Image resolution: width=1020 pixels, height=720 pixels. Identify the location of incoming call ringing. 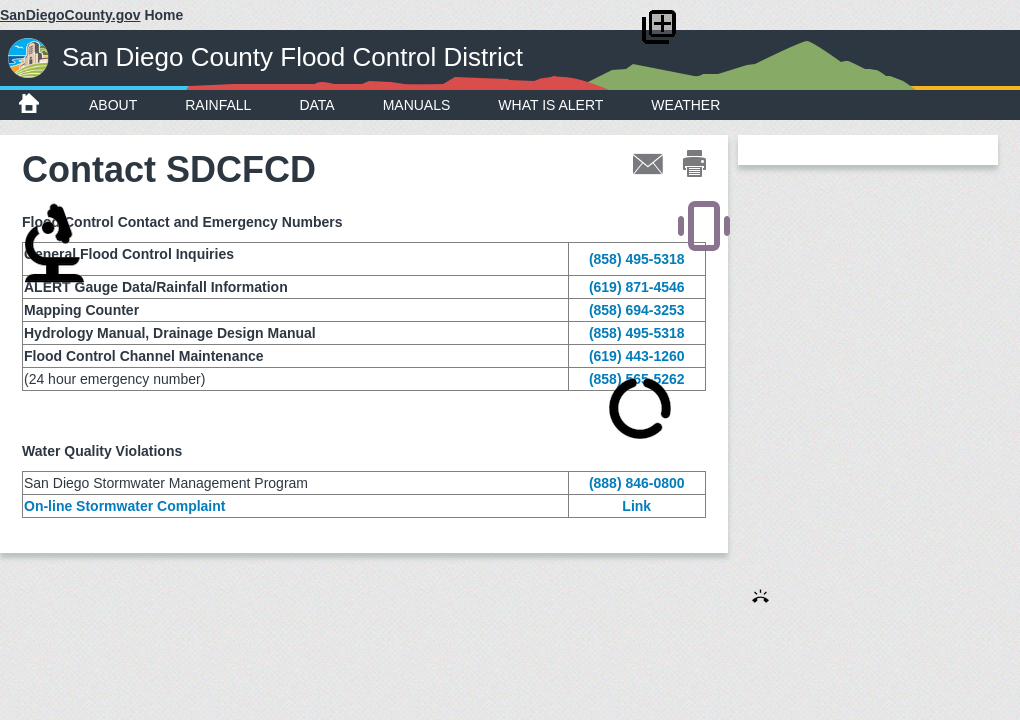
(760, 596).